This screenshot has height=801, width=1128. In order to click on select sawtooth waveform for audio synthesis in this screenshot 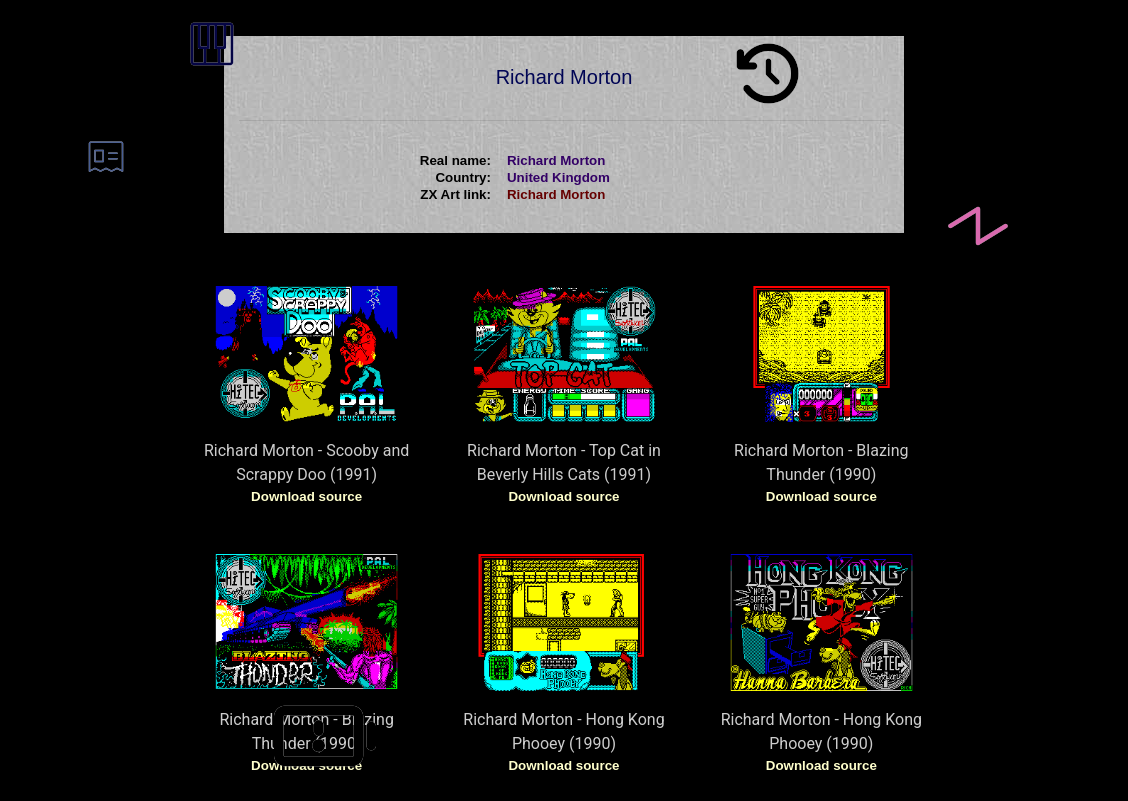, I will do `click(978, 226)`.